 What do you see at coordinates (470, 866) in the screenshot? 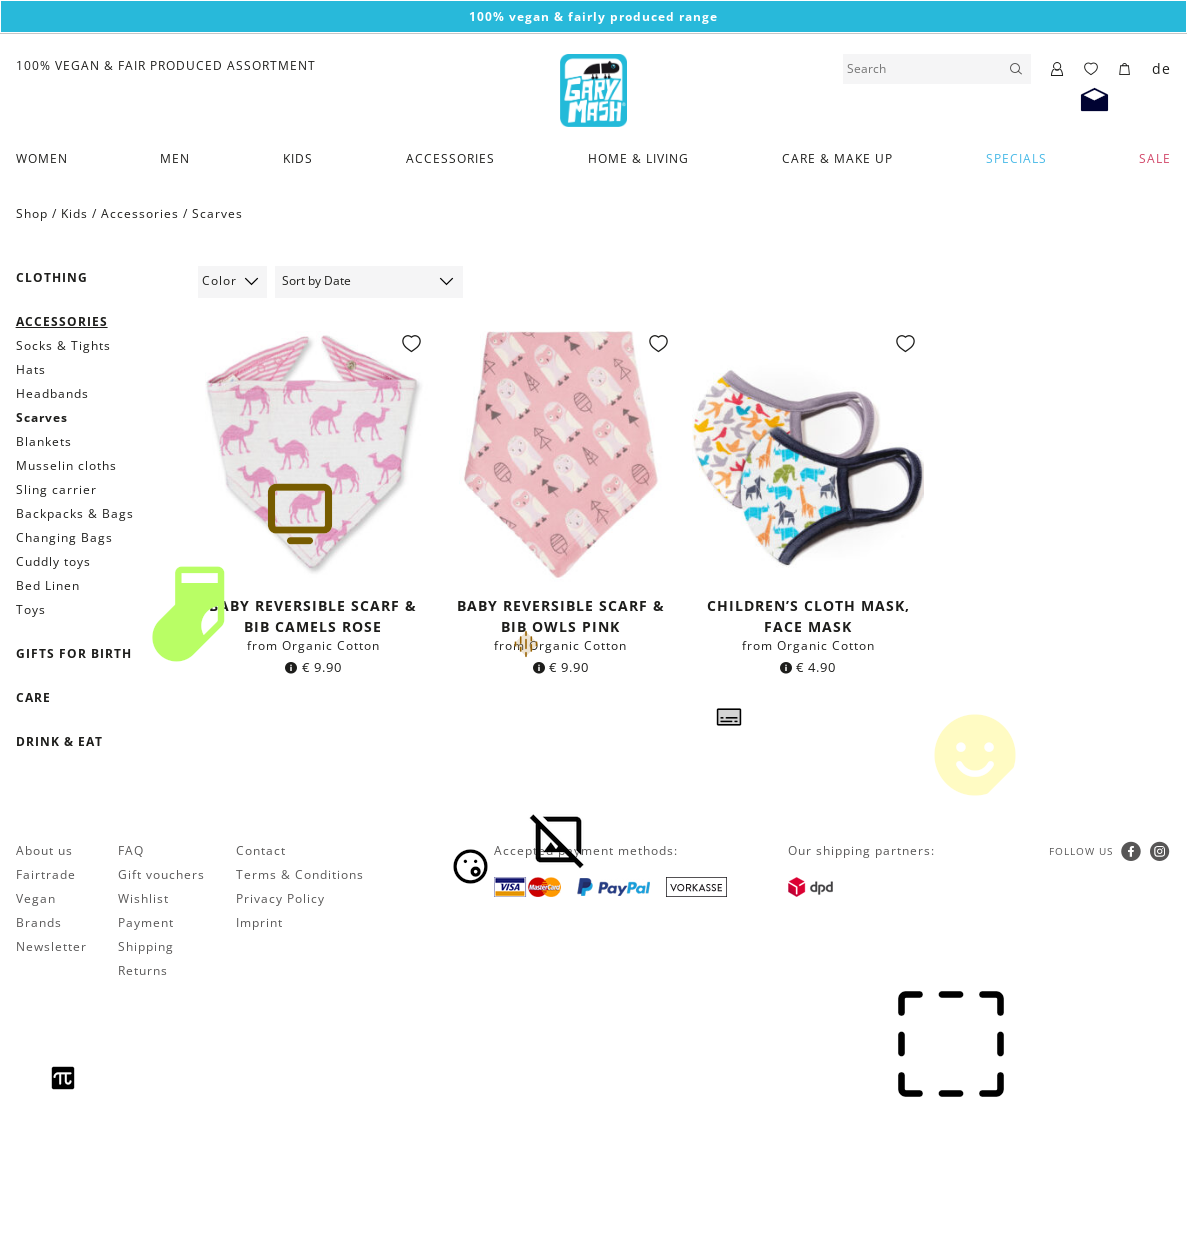
I see `indicates singing or karaoke mode` at bounding box center [470, 866].